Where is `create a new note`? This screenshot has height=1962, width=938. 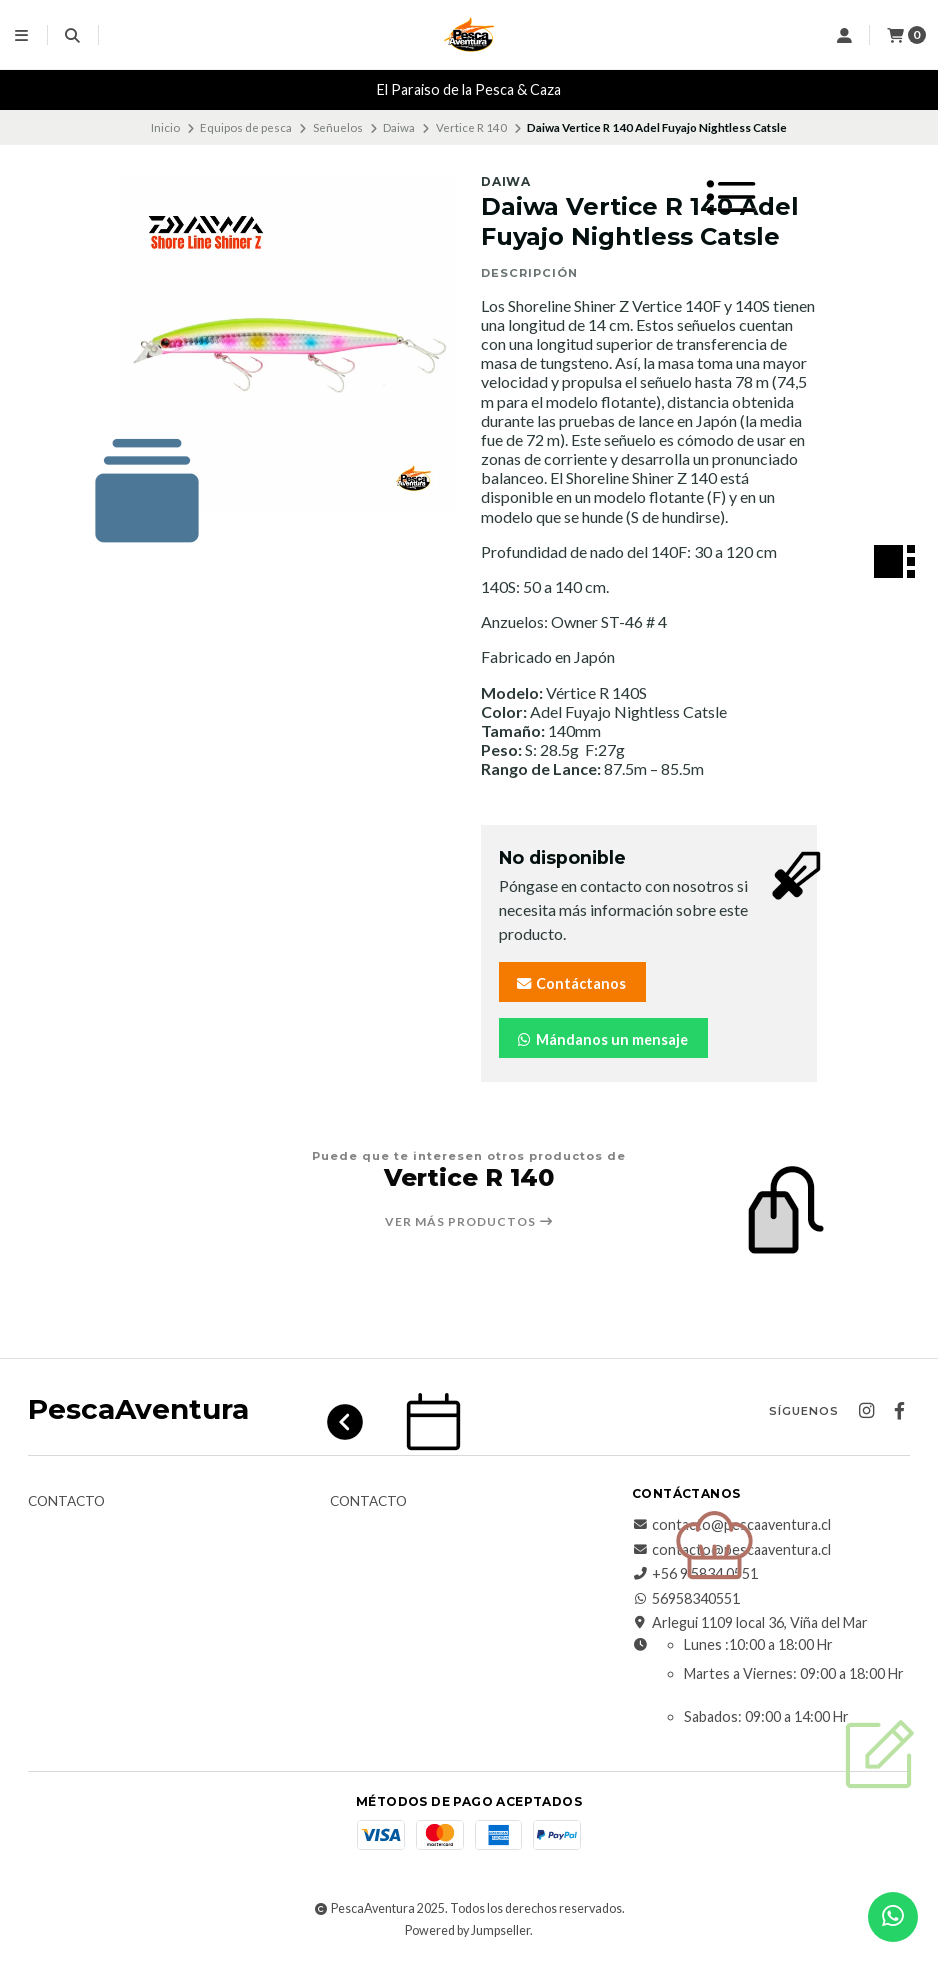
create a new note is located at coordinates (878, 1755).